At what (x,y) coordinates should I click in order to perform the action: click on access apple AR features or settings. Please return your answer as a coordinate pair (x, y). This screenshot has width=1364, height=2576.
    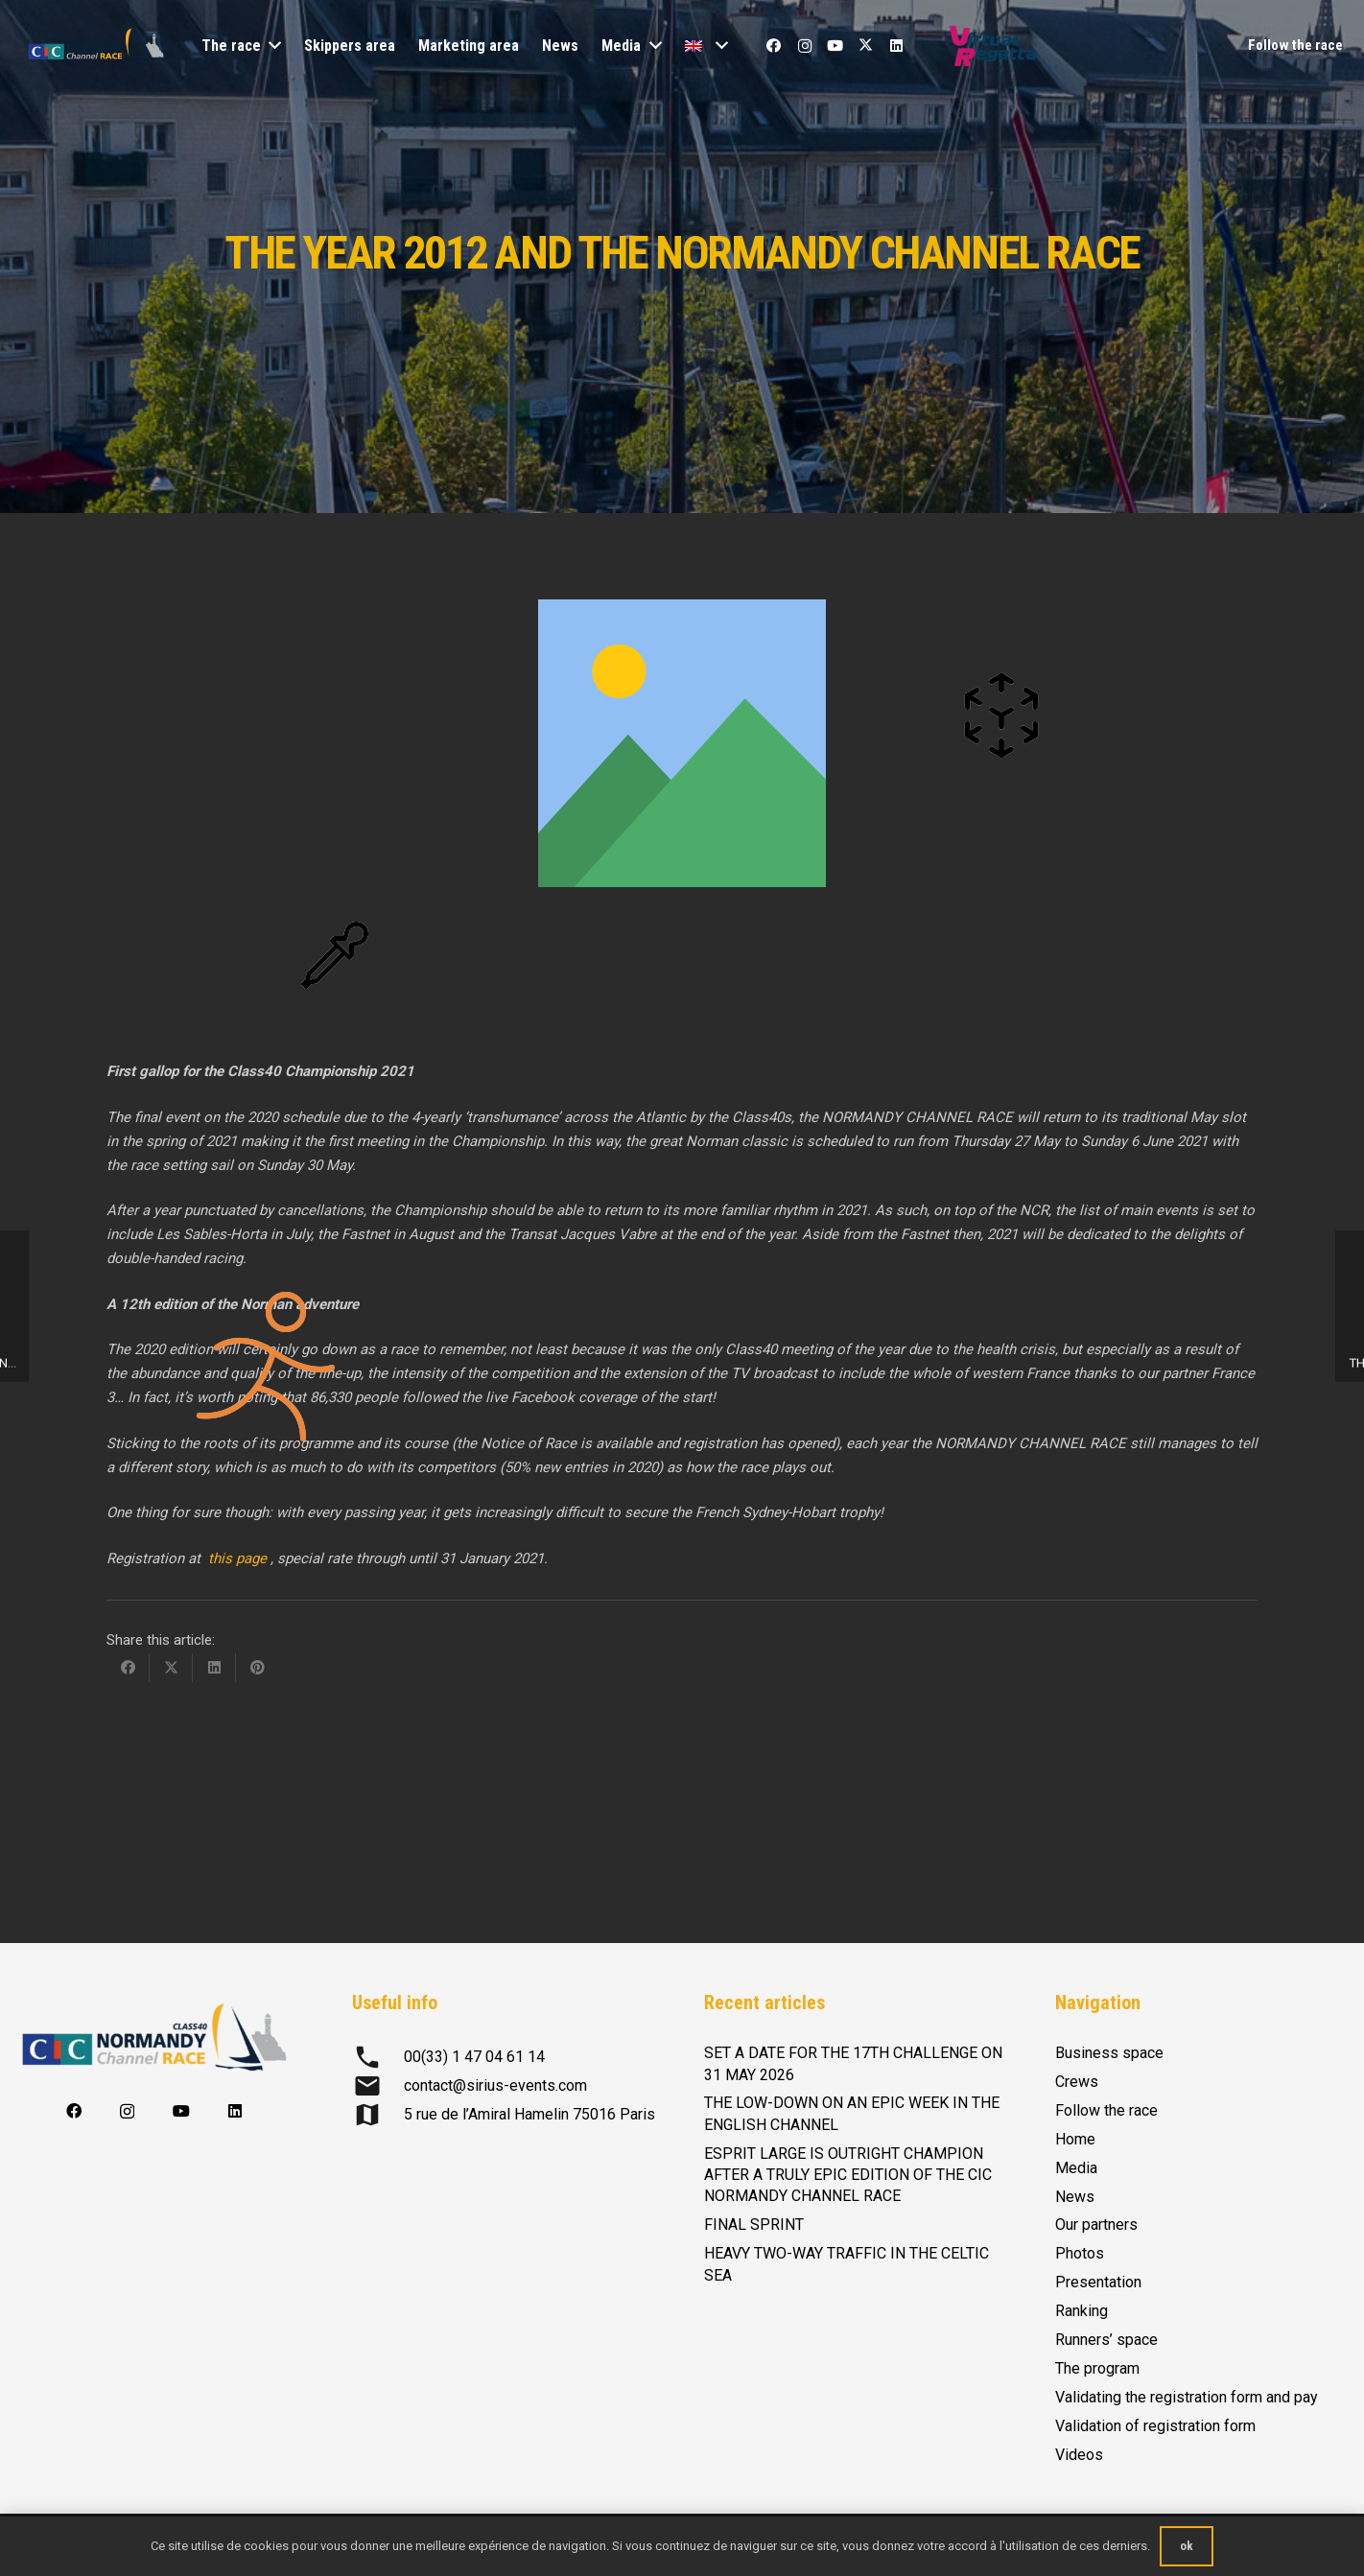
    Looking at the image, I should click on (1001, 715).